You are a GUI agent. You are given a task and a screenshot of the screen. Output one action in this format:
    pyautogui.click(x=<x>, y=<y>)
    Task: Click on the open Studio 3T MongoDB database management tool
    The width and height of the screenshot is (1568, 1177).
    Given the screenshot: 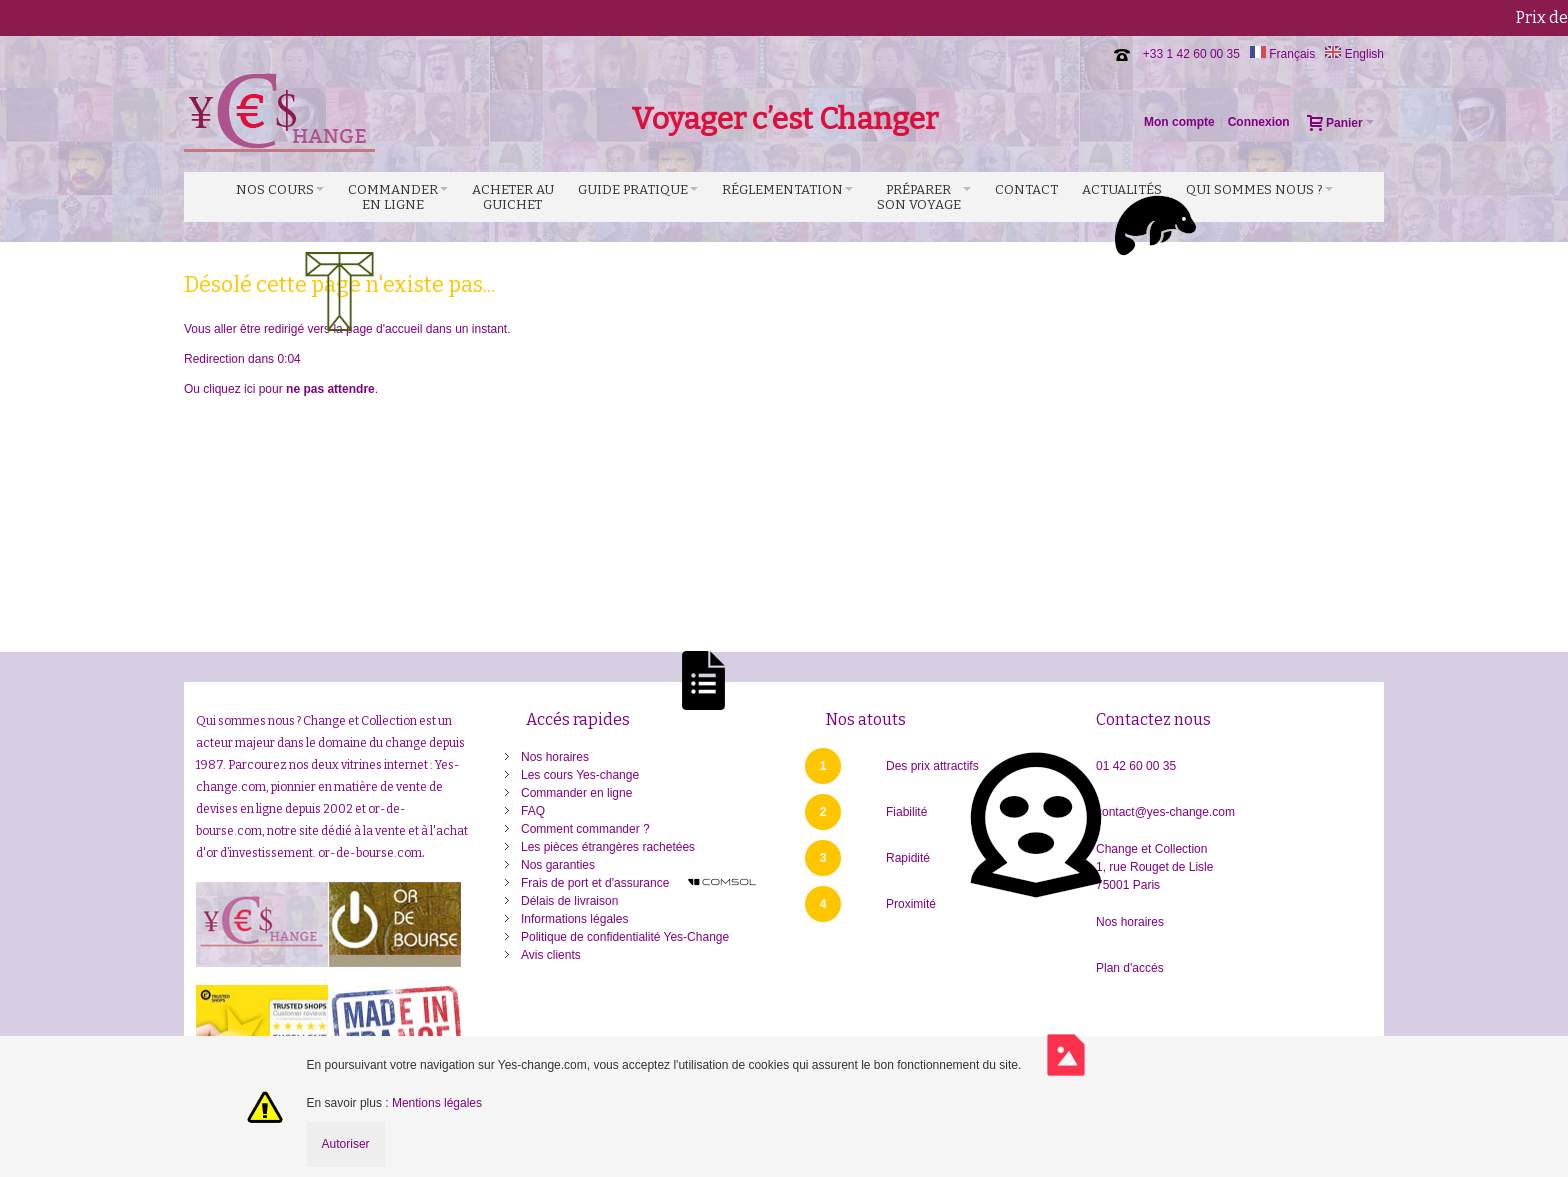 What is the action you would take?
    pyautogui.click(x=1155, y=225)
    